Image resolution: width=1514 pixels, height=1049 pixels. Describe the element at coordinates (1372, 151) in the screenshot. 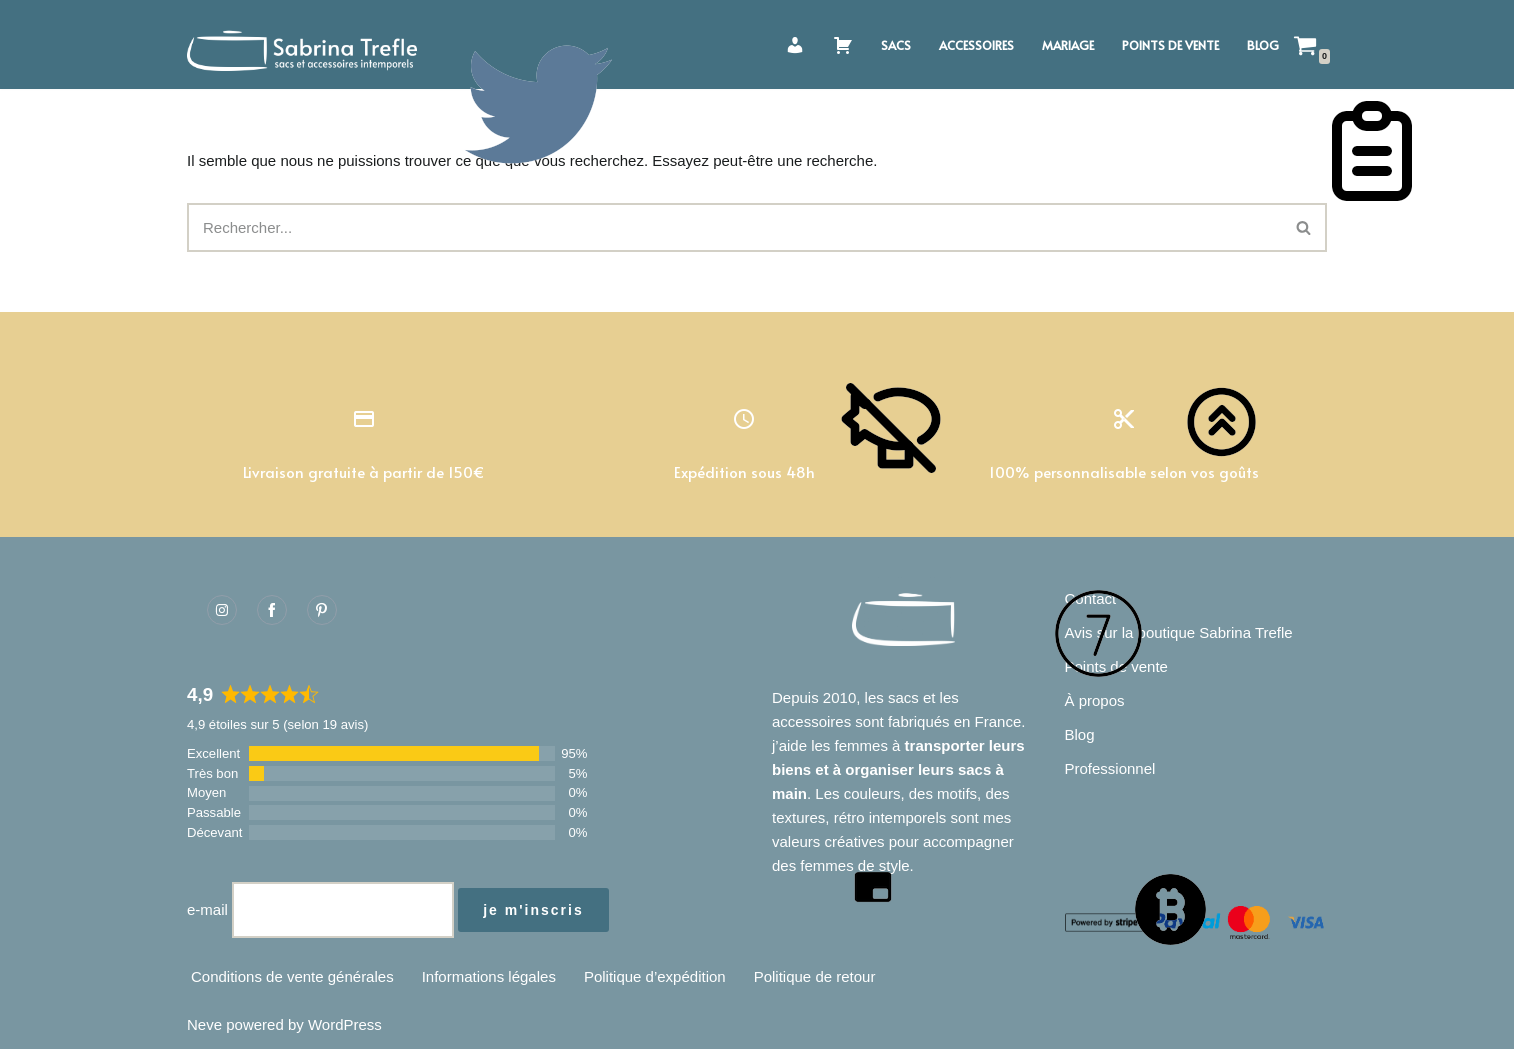

I see `view clipboard contents` at that location.